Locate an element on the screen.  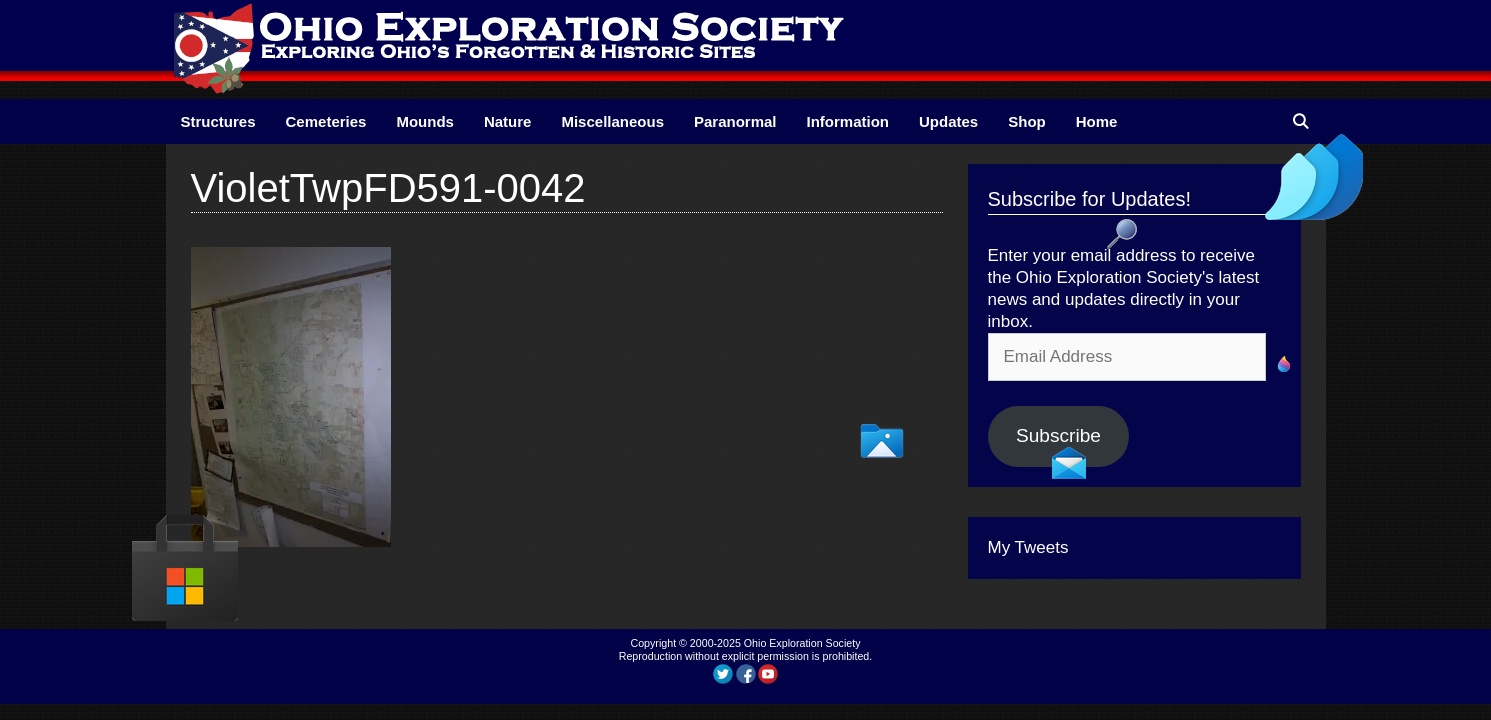
search for content or files is located at coordinates (1122, 233).